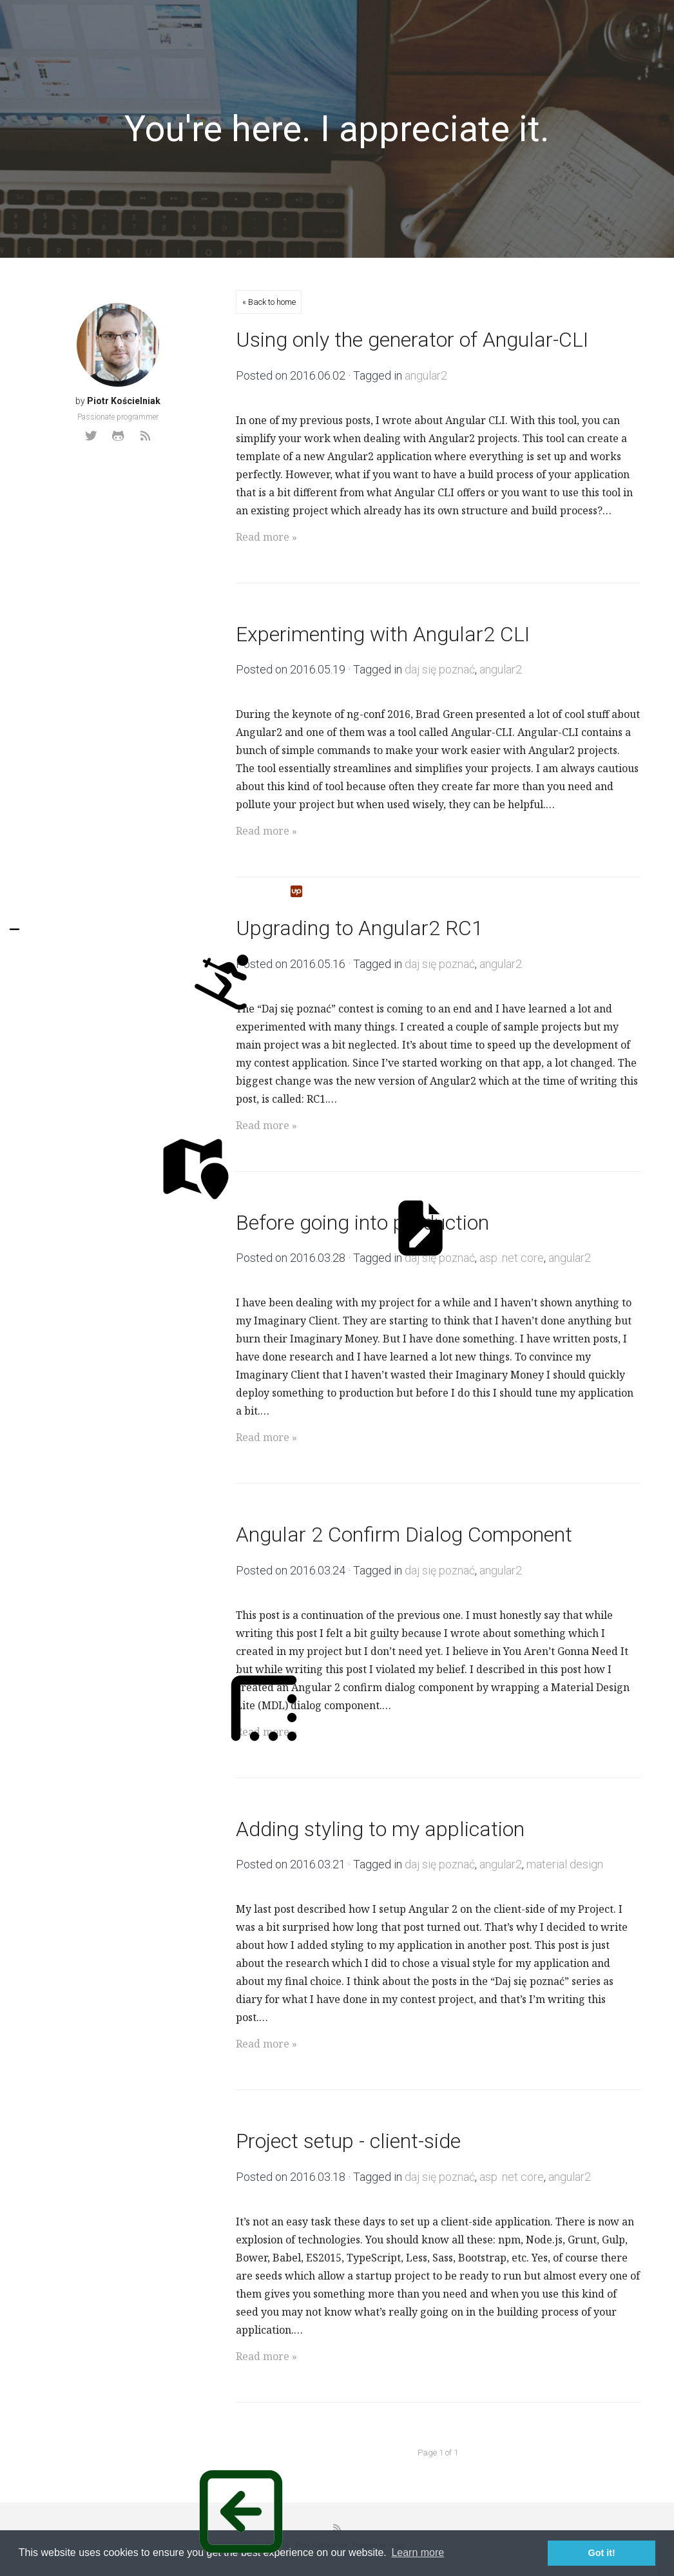  I want to click on minimize the current window, so click(14, 922).